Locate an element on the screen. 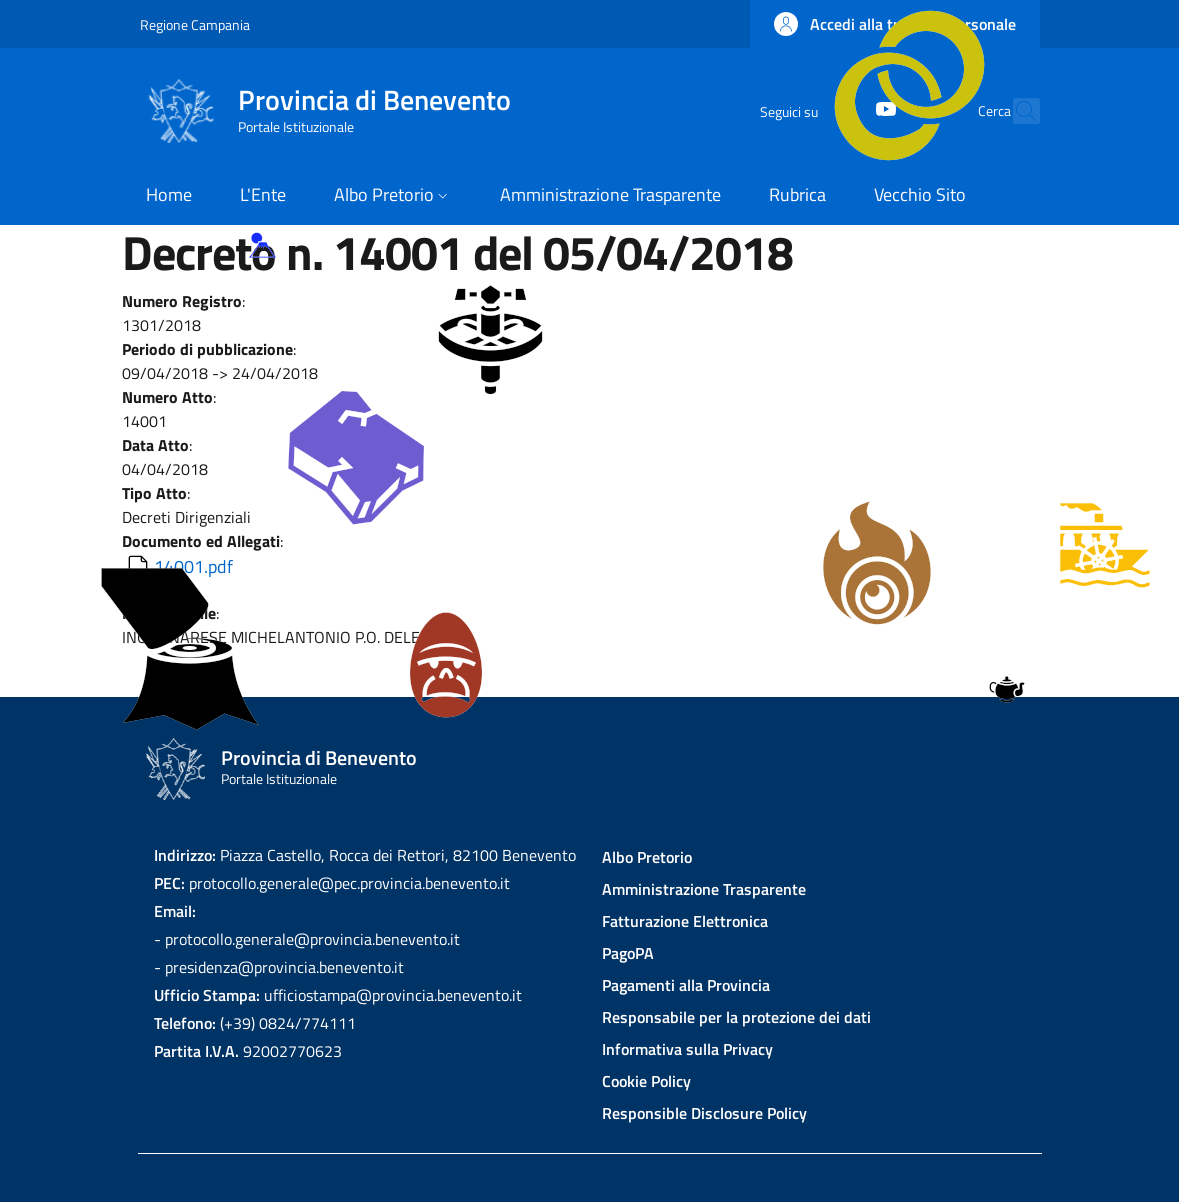 Image resolution: width=1179 pixels, height=1202 pixels. view ancient artifacts or relics in inventory is located at coordinates (356, 457).